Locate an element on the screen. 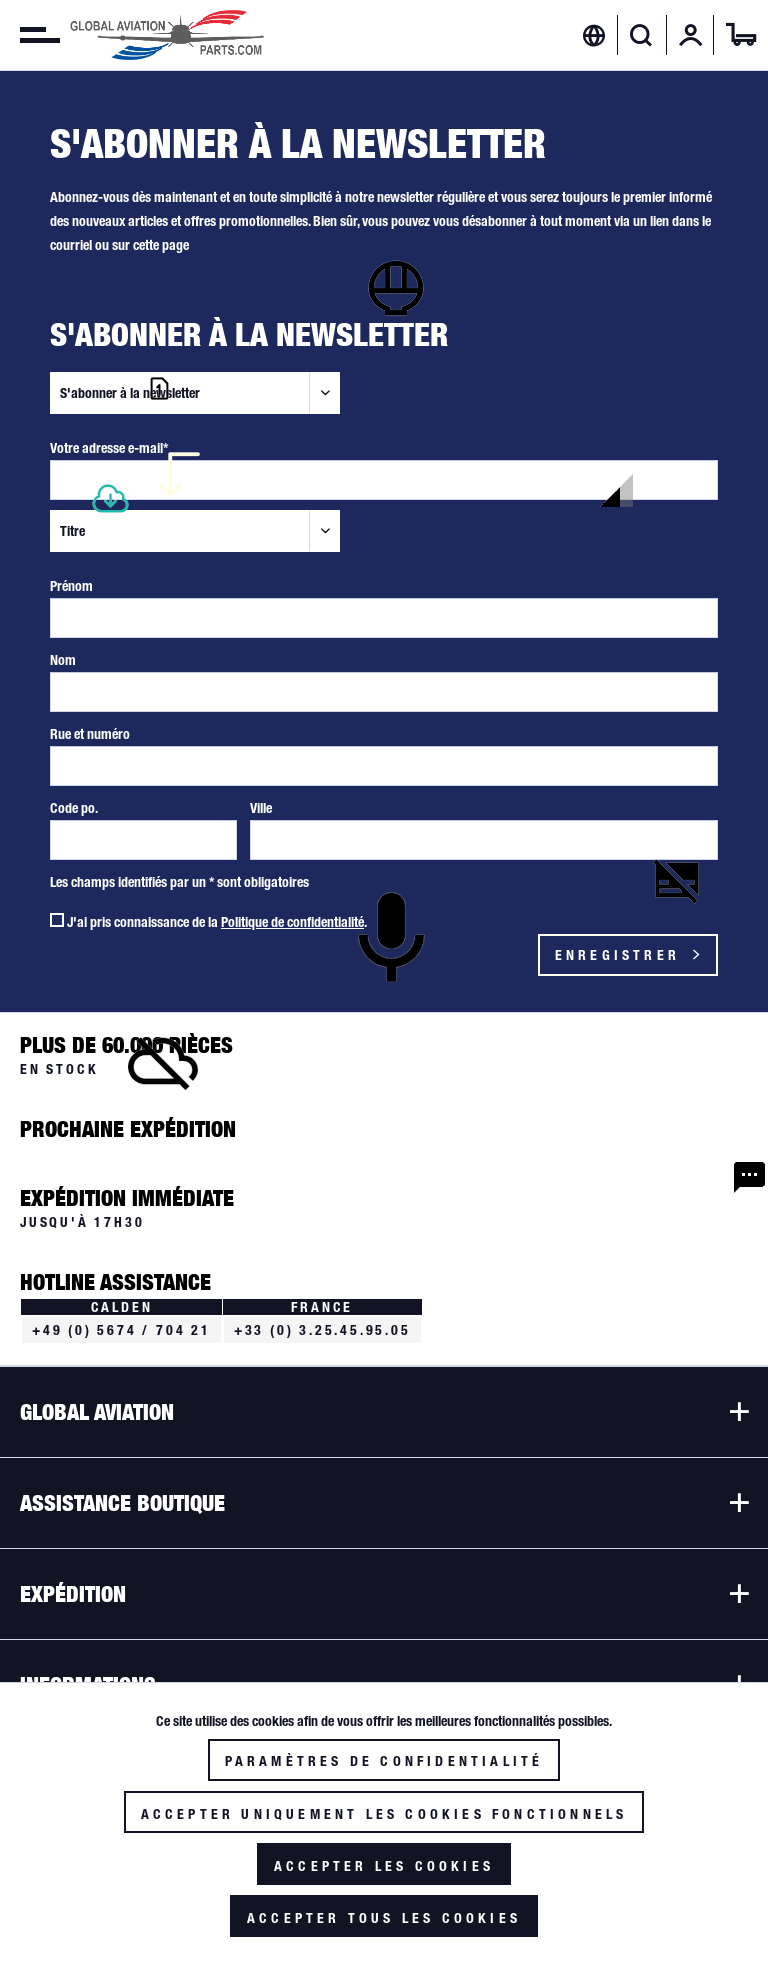 This screenshot has height=1962, width=768. sim card slot 1 indicator is located at coordinates (159, 388).